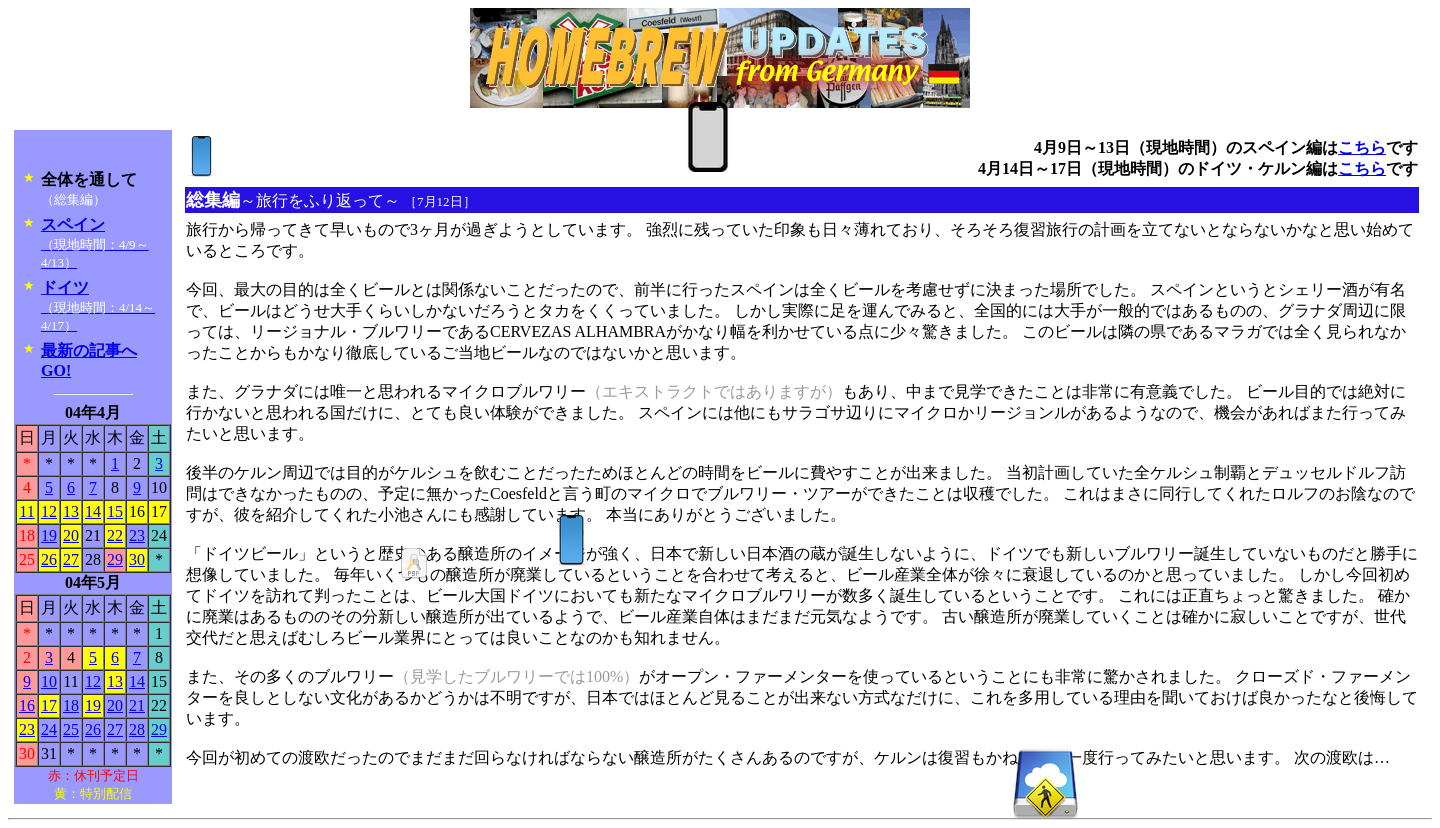 The image size is (1440, 828). Describe the element at coordinates (571, 540) in the screenshot. I see `indicates a connected iPhone device` at that location.